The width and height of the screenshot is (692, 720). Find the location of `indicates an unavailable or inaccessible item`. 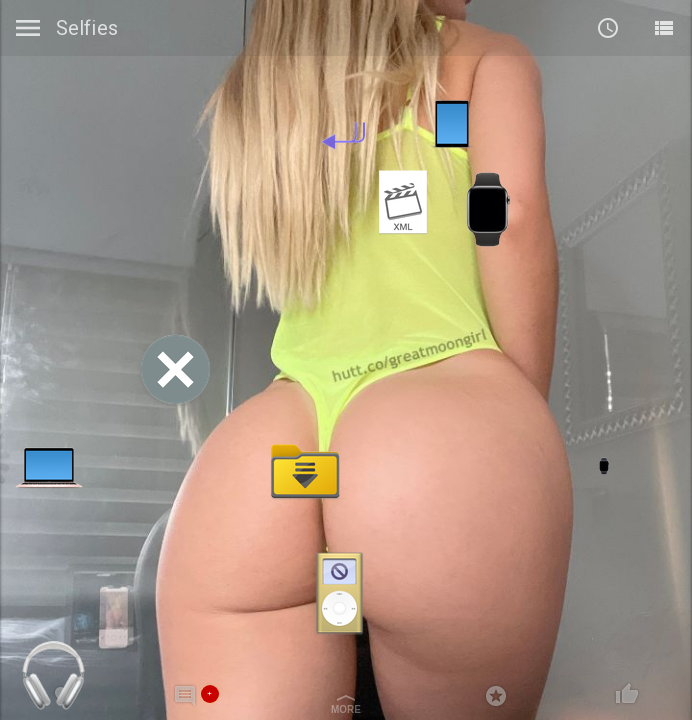

indicates an unavailable or inaccessible item is located at coordinates (175, 369).